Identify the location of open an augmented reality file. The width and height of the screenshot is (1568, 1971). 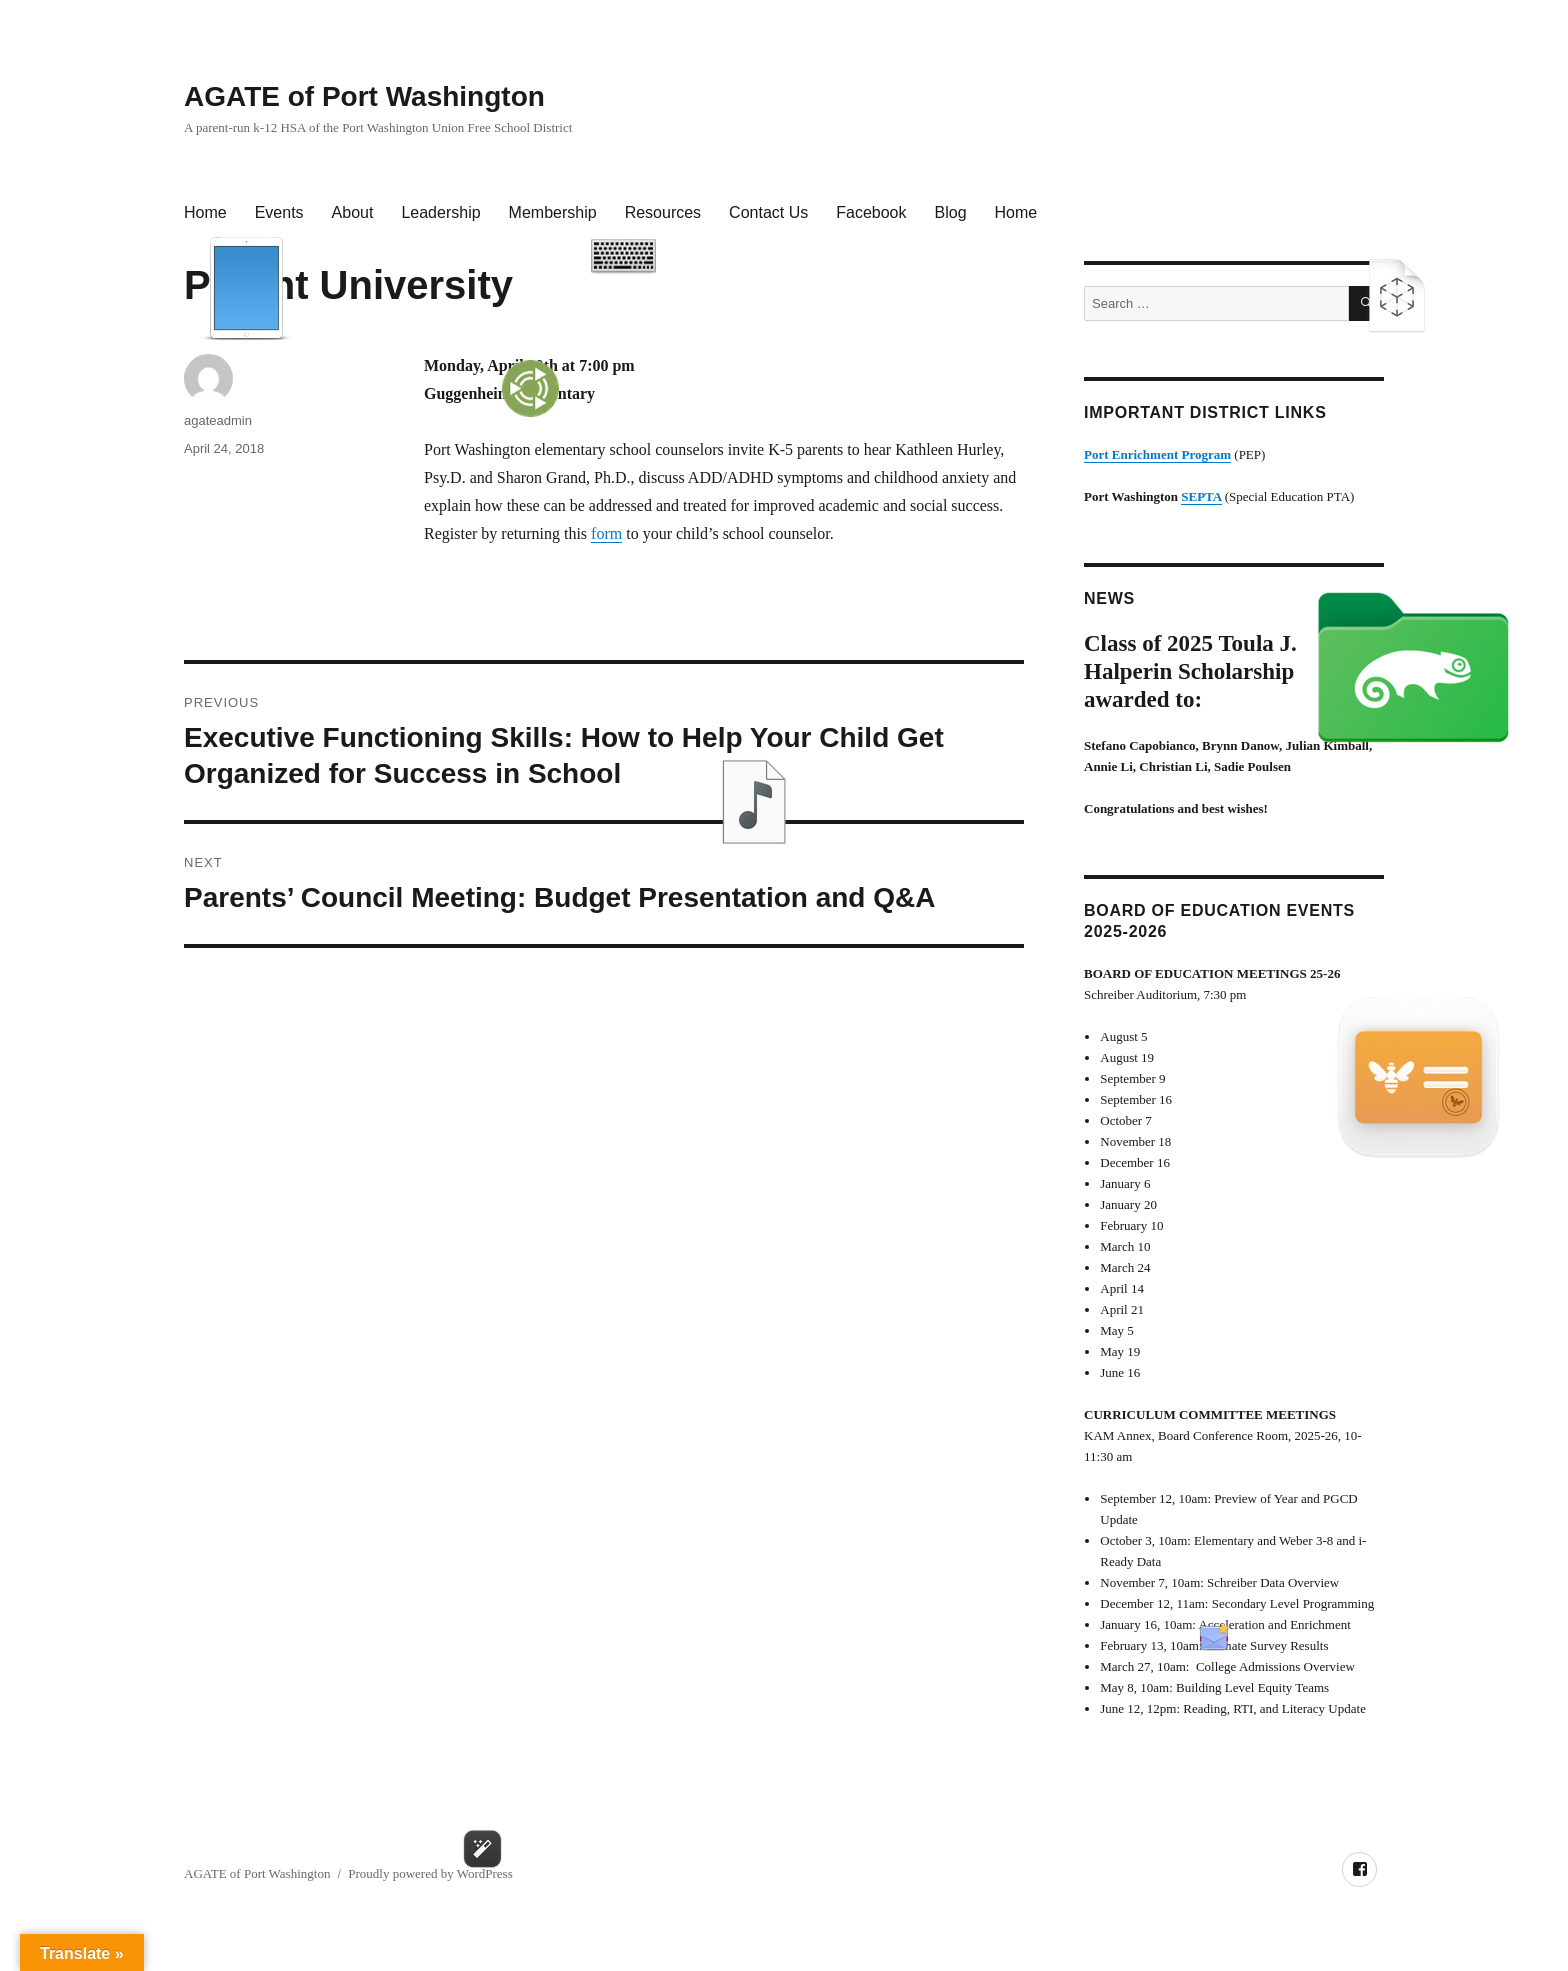
(1397, 297).